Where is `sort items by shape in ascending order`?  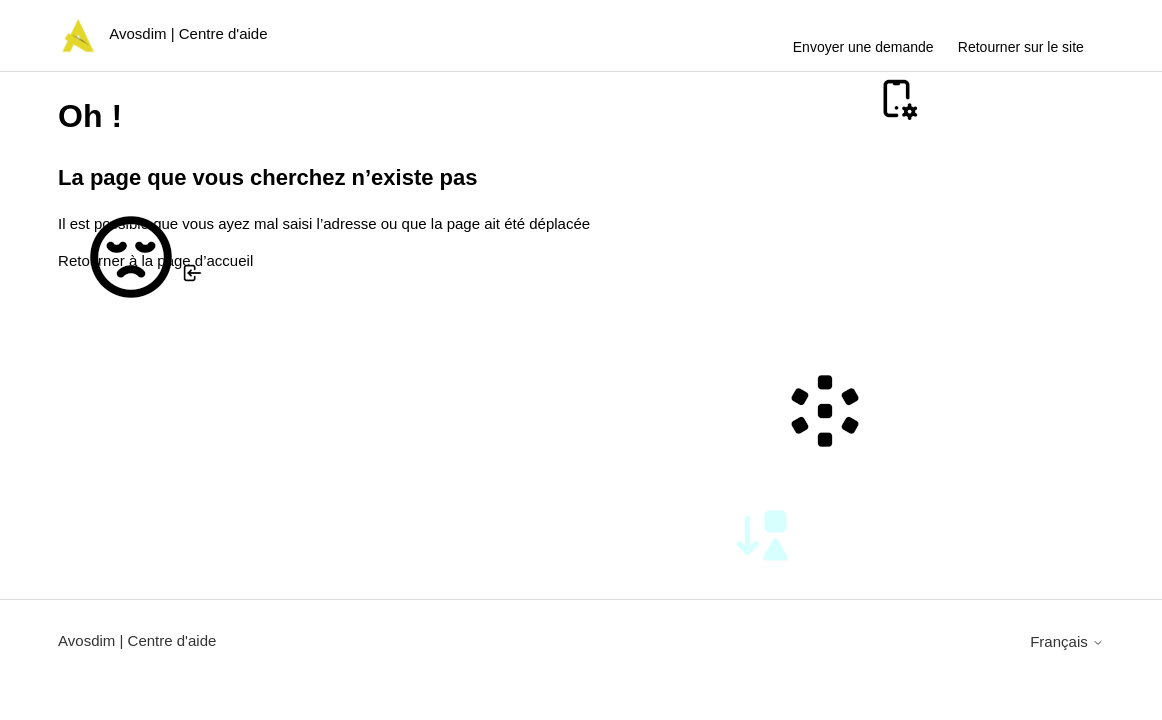
sort items by shape in ascending order is located at coordinates (761, 535).